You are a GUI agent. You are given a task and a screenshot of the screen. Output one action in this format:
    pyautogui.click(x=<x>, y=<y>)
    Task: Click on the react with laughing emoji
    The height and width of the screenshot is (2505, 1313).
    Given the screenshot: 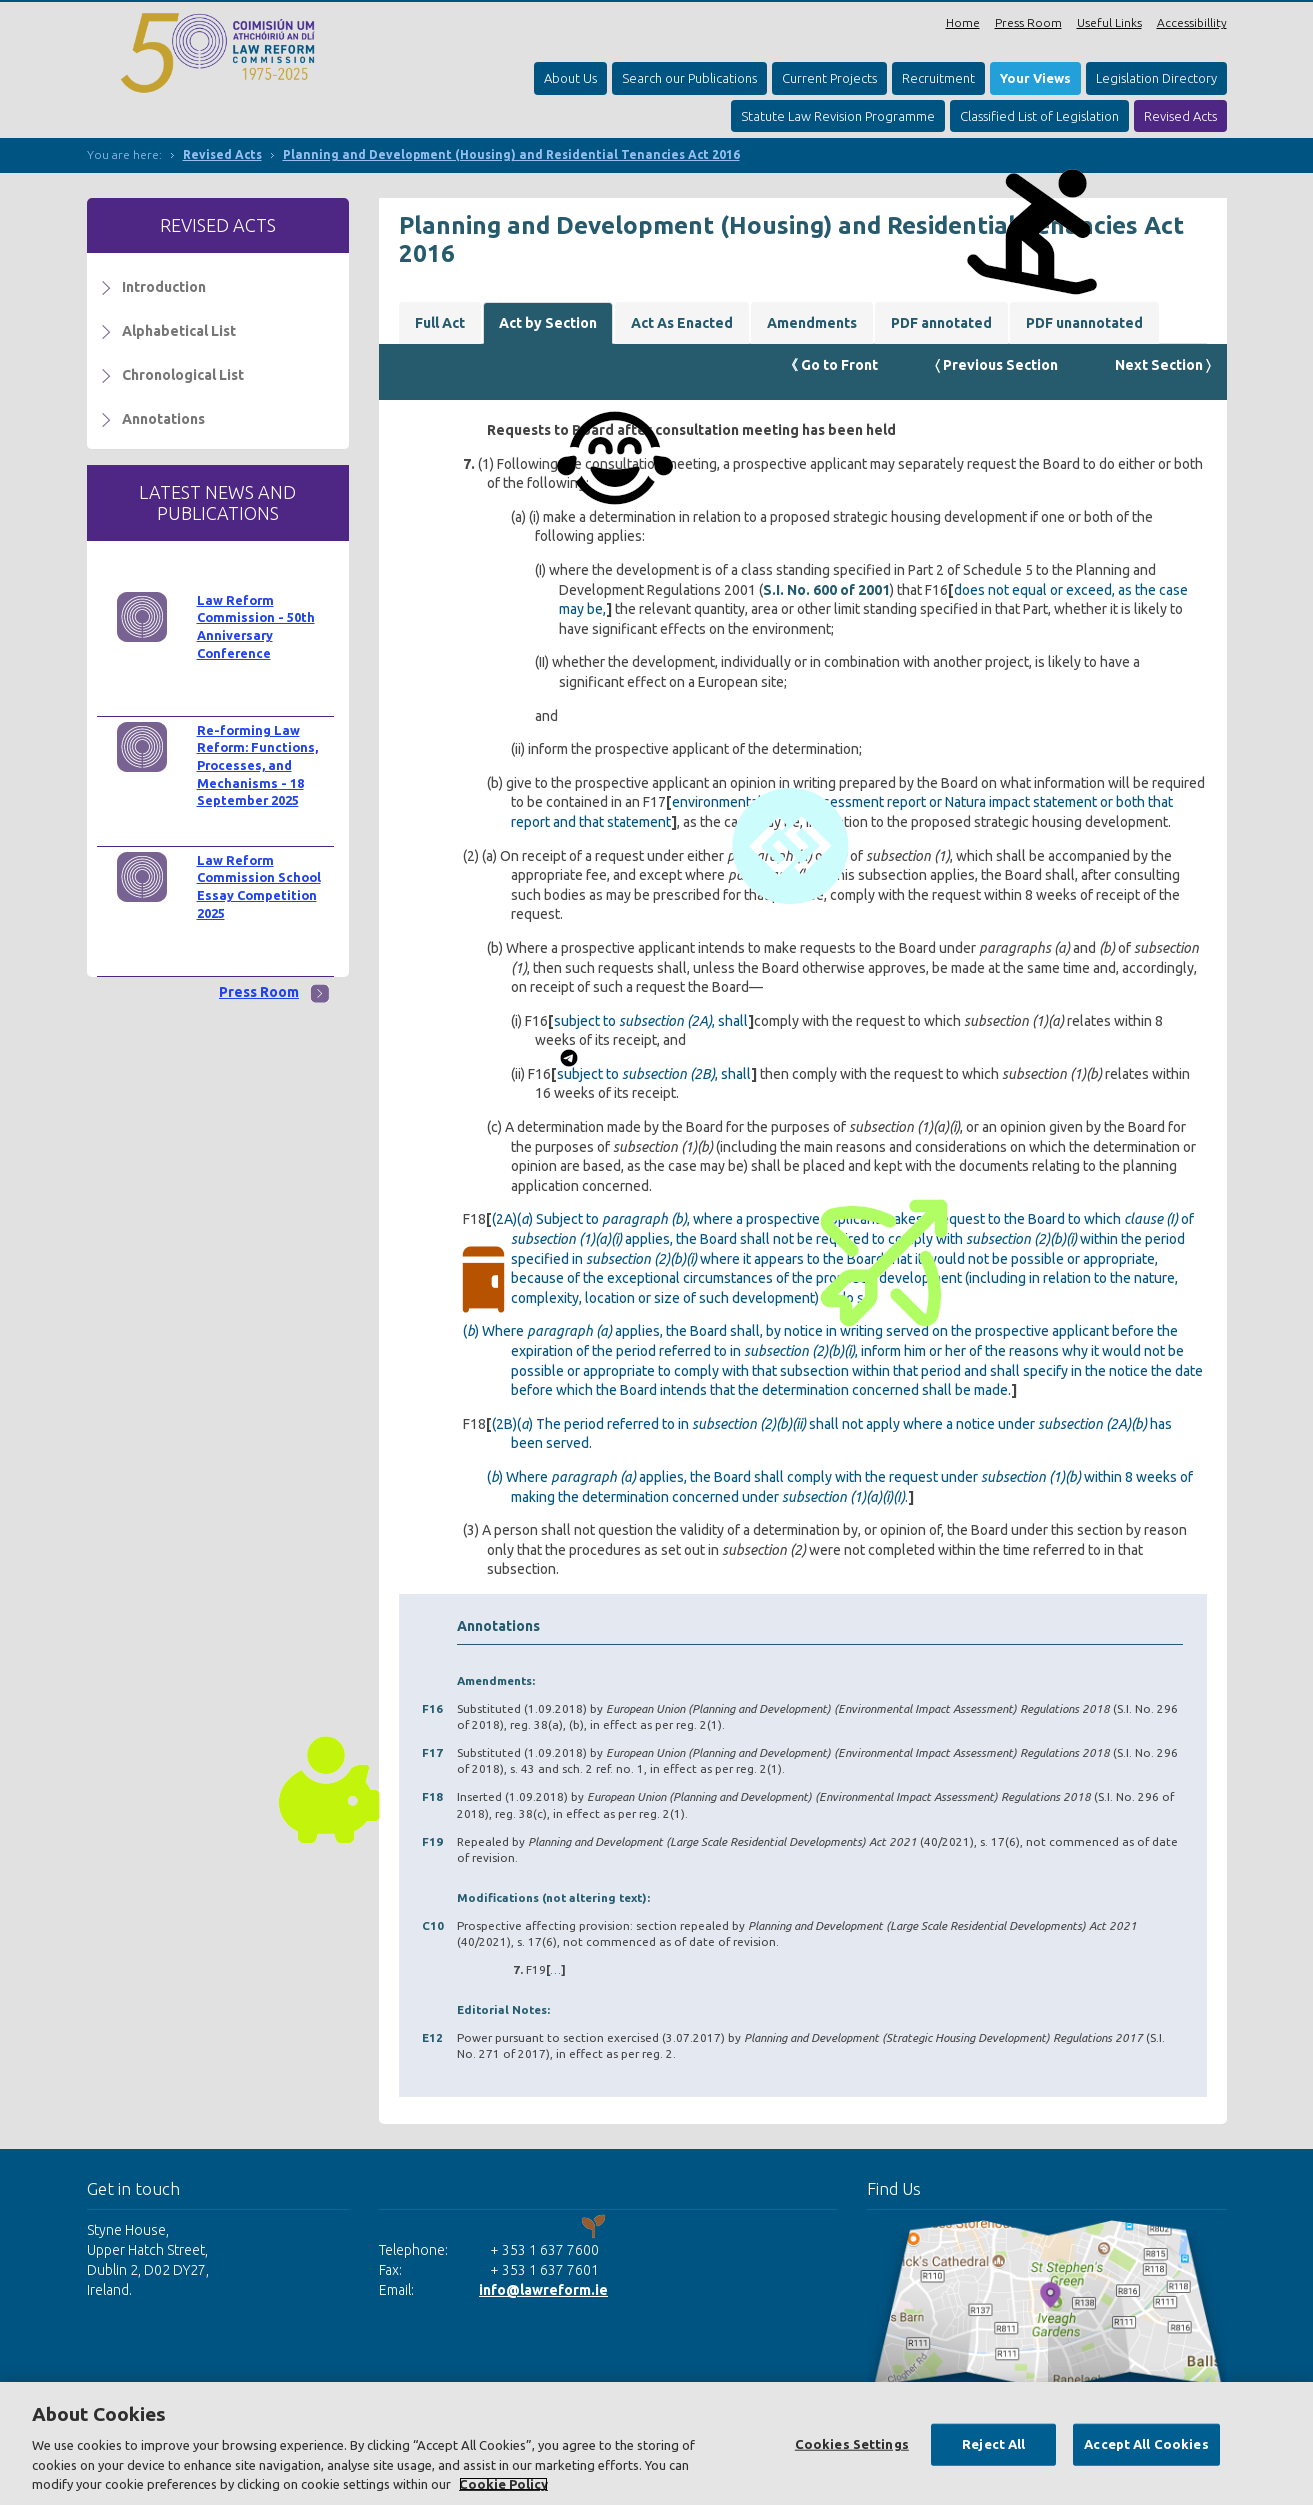 What is the action you would take?
    pyautogui.click(x=615, y=458)
    